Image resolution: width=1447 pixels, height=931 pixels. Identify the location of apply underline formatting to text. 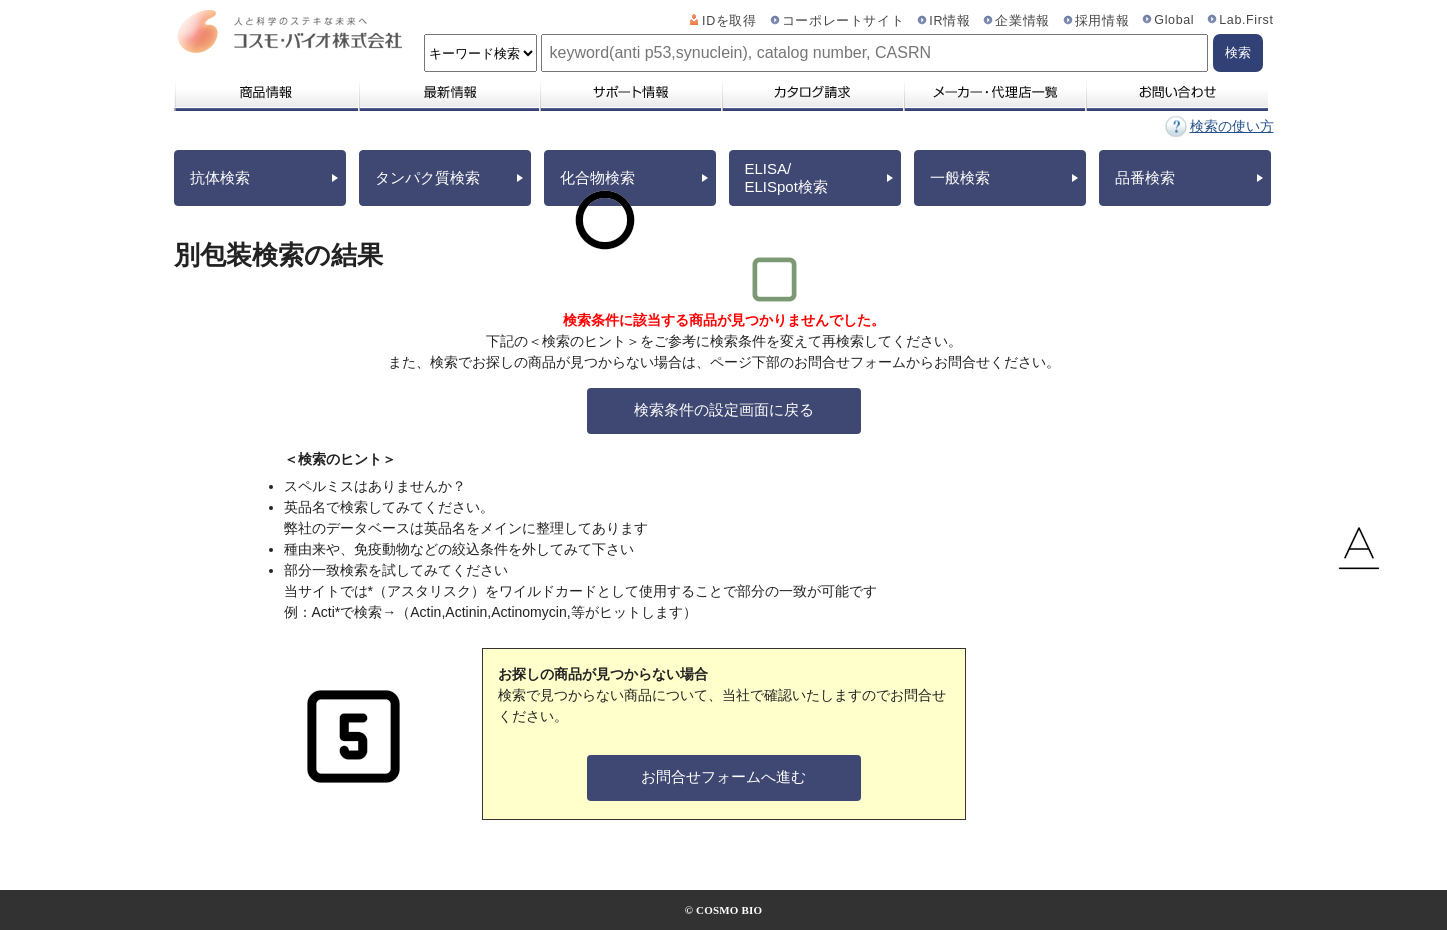
(1359, 549).